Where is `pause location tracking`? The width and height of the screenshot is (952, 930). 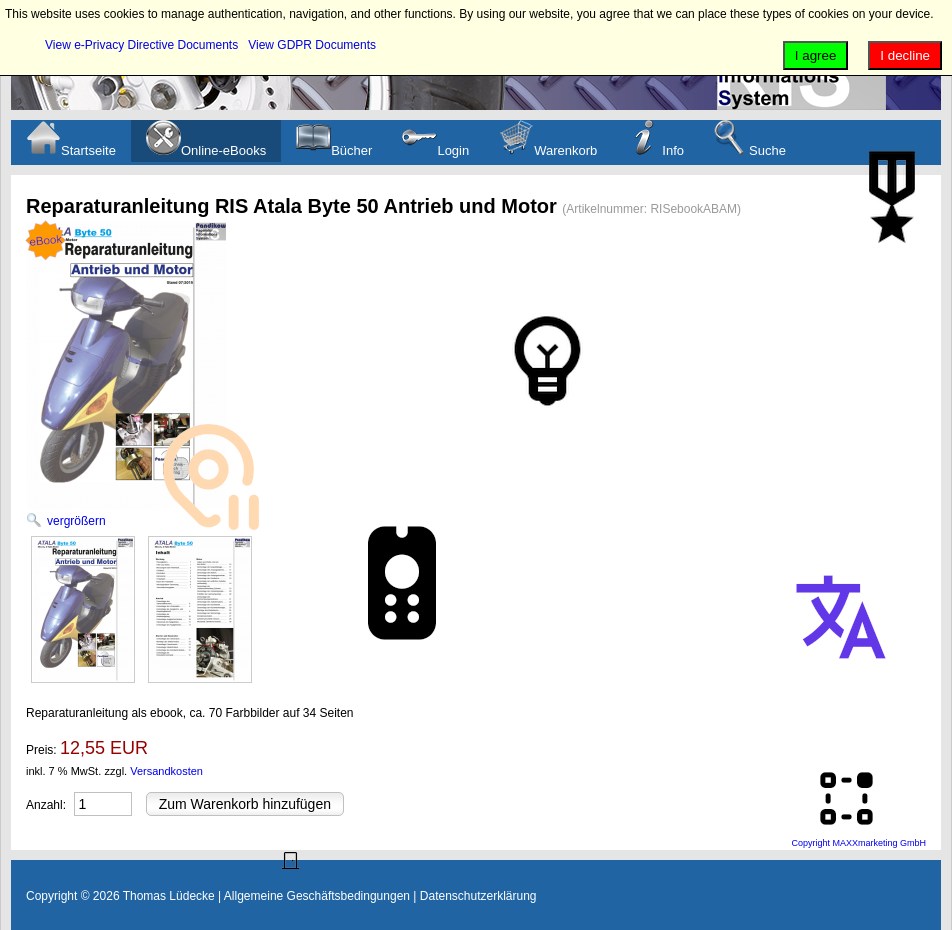 pause location tracking is located at coordinates (208, 474).